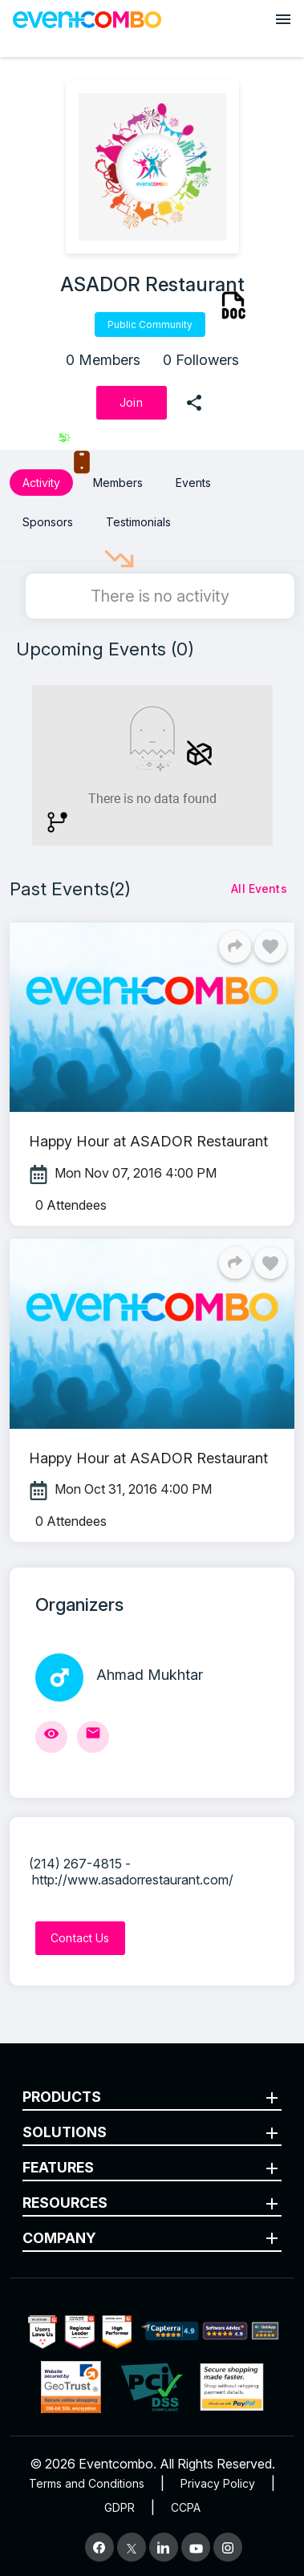 The image size is (304, 2576). What do you see at coordinates (199, 753) in the screenshot?
I see `disable 3D view mode` at bounding box center [199, 753].